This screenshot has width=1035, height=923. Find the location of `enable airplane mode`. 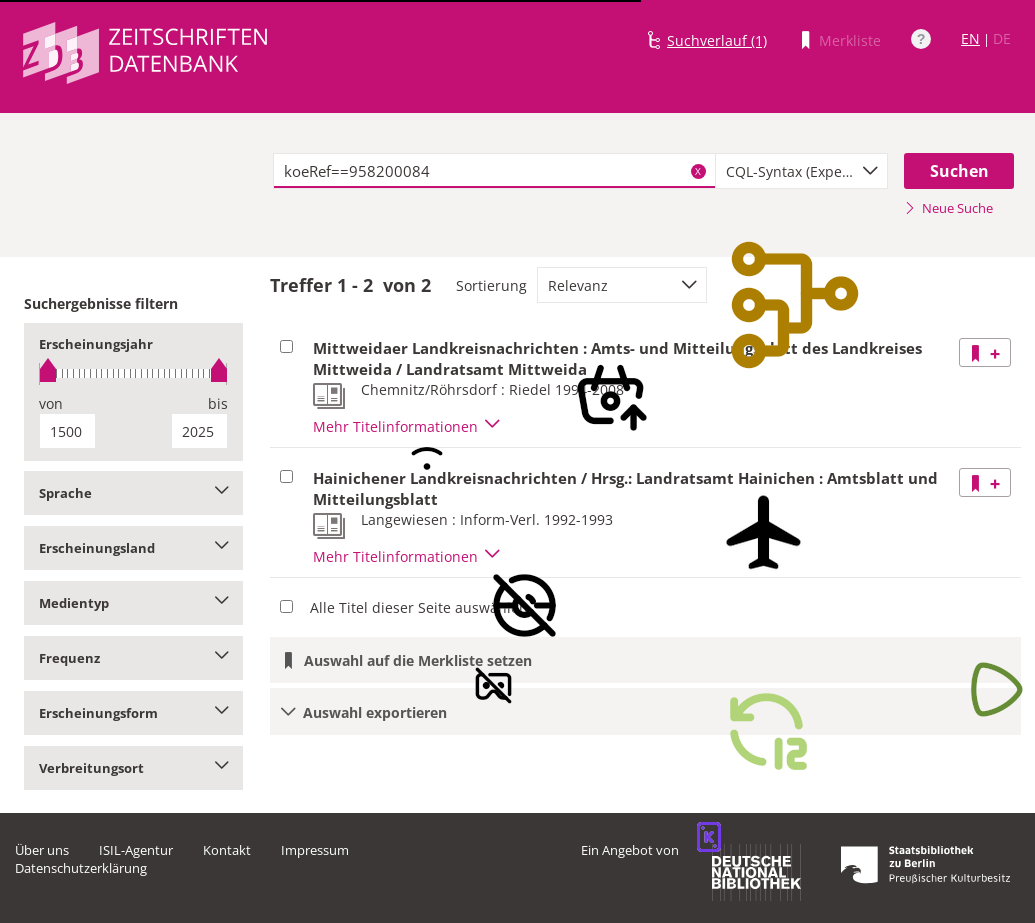

enable airplane mode is located at coordinates (763, 532).